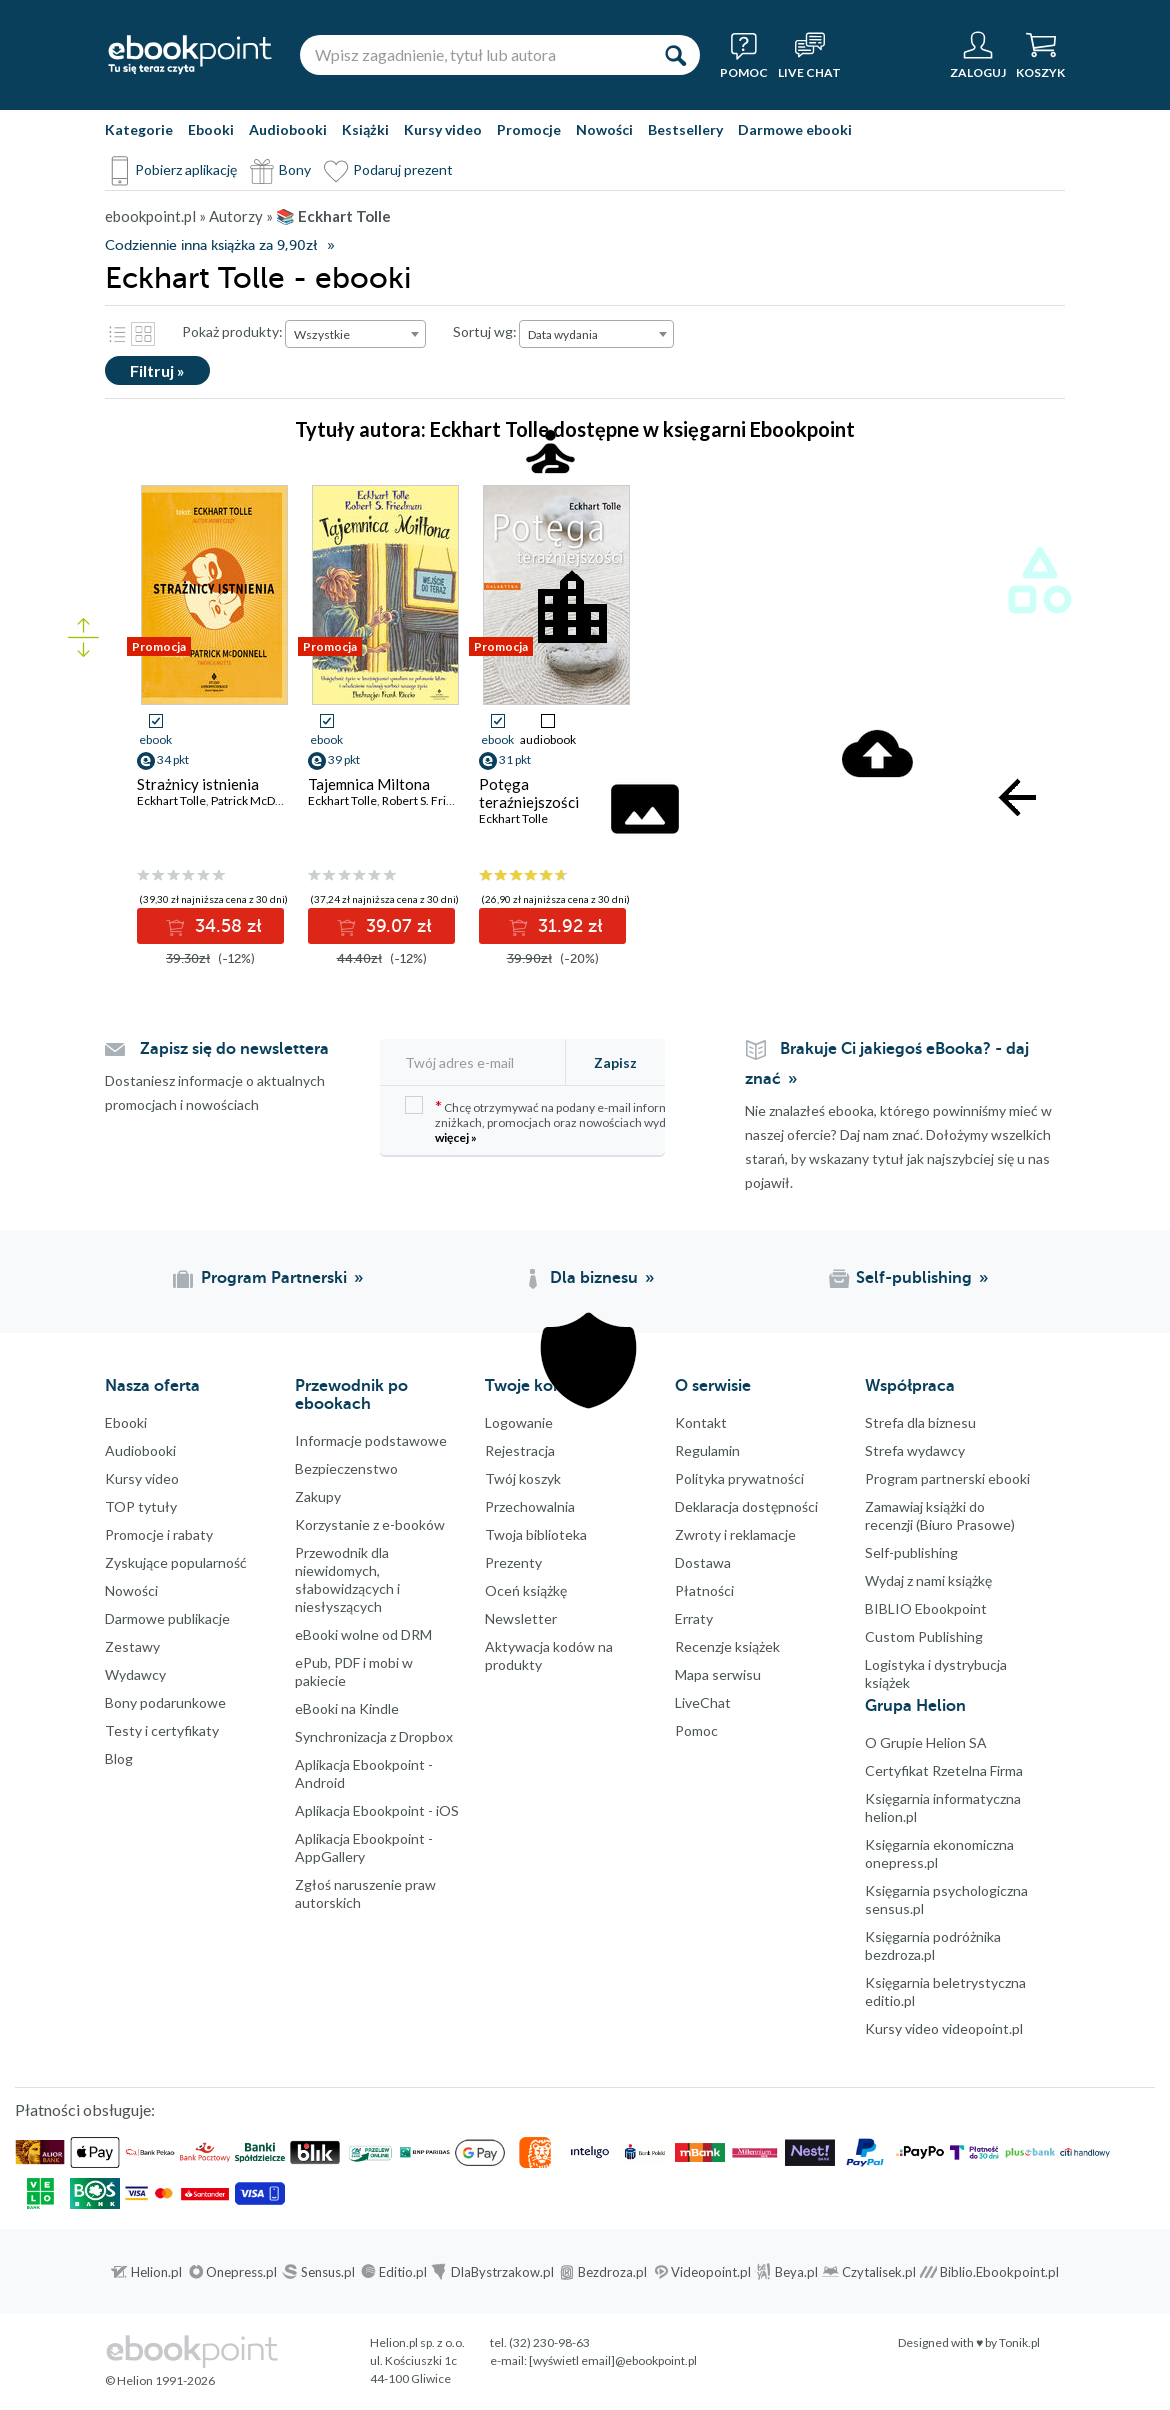  Describe the element at coordinates (1040, 582) in the screenshot. I see `access shape tools or drawing options` at that location.